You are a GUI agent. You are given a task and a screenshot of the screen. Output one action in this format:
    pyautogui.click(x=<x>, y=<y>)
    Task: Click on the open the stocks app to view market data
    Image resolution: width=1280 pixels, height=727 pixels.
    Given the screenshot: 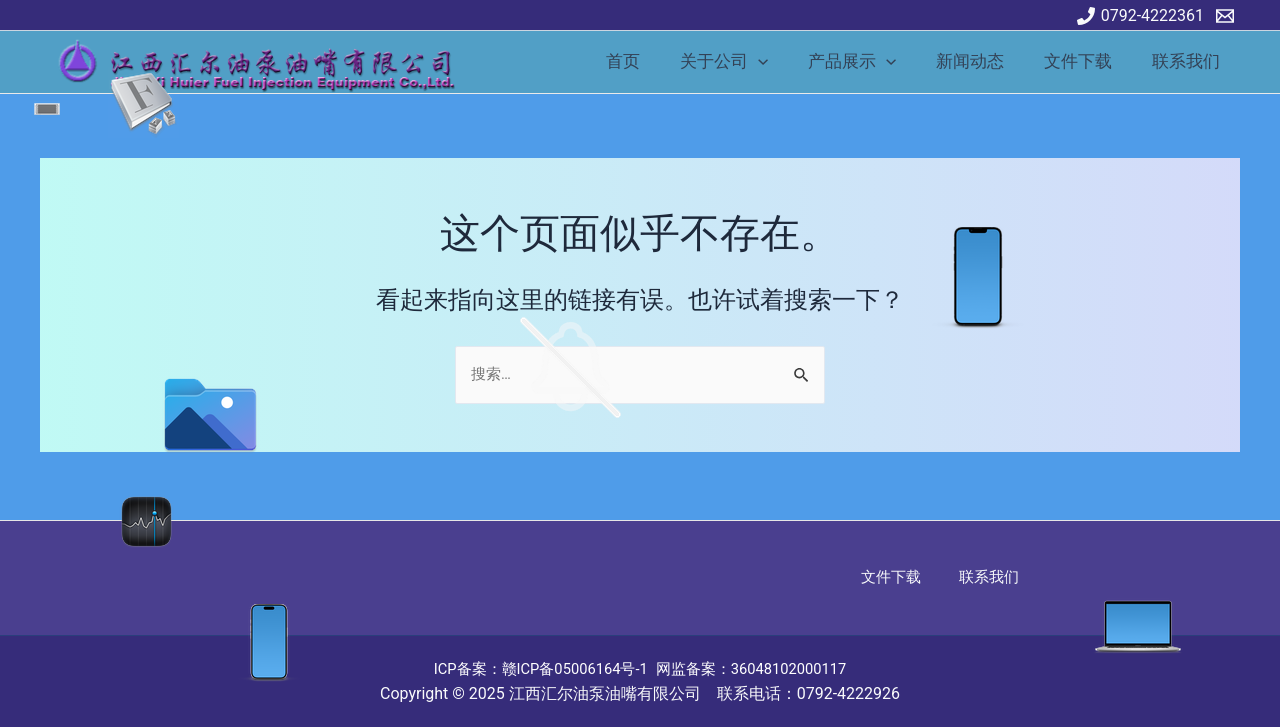 What is the action you would take?
    pyautogui.click(x=146, y=521)
    